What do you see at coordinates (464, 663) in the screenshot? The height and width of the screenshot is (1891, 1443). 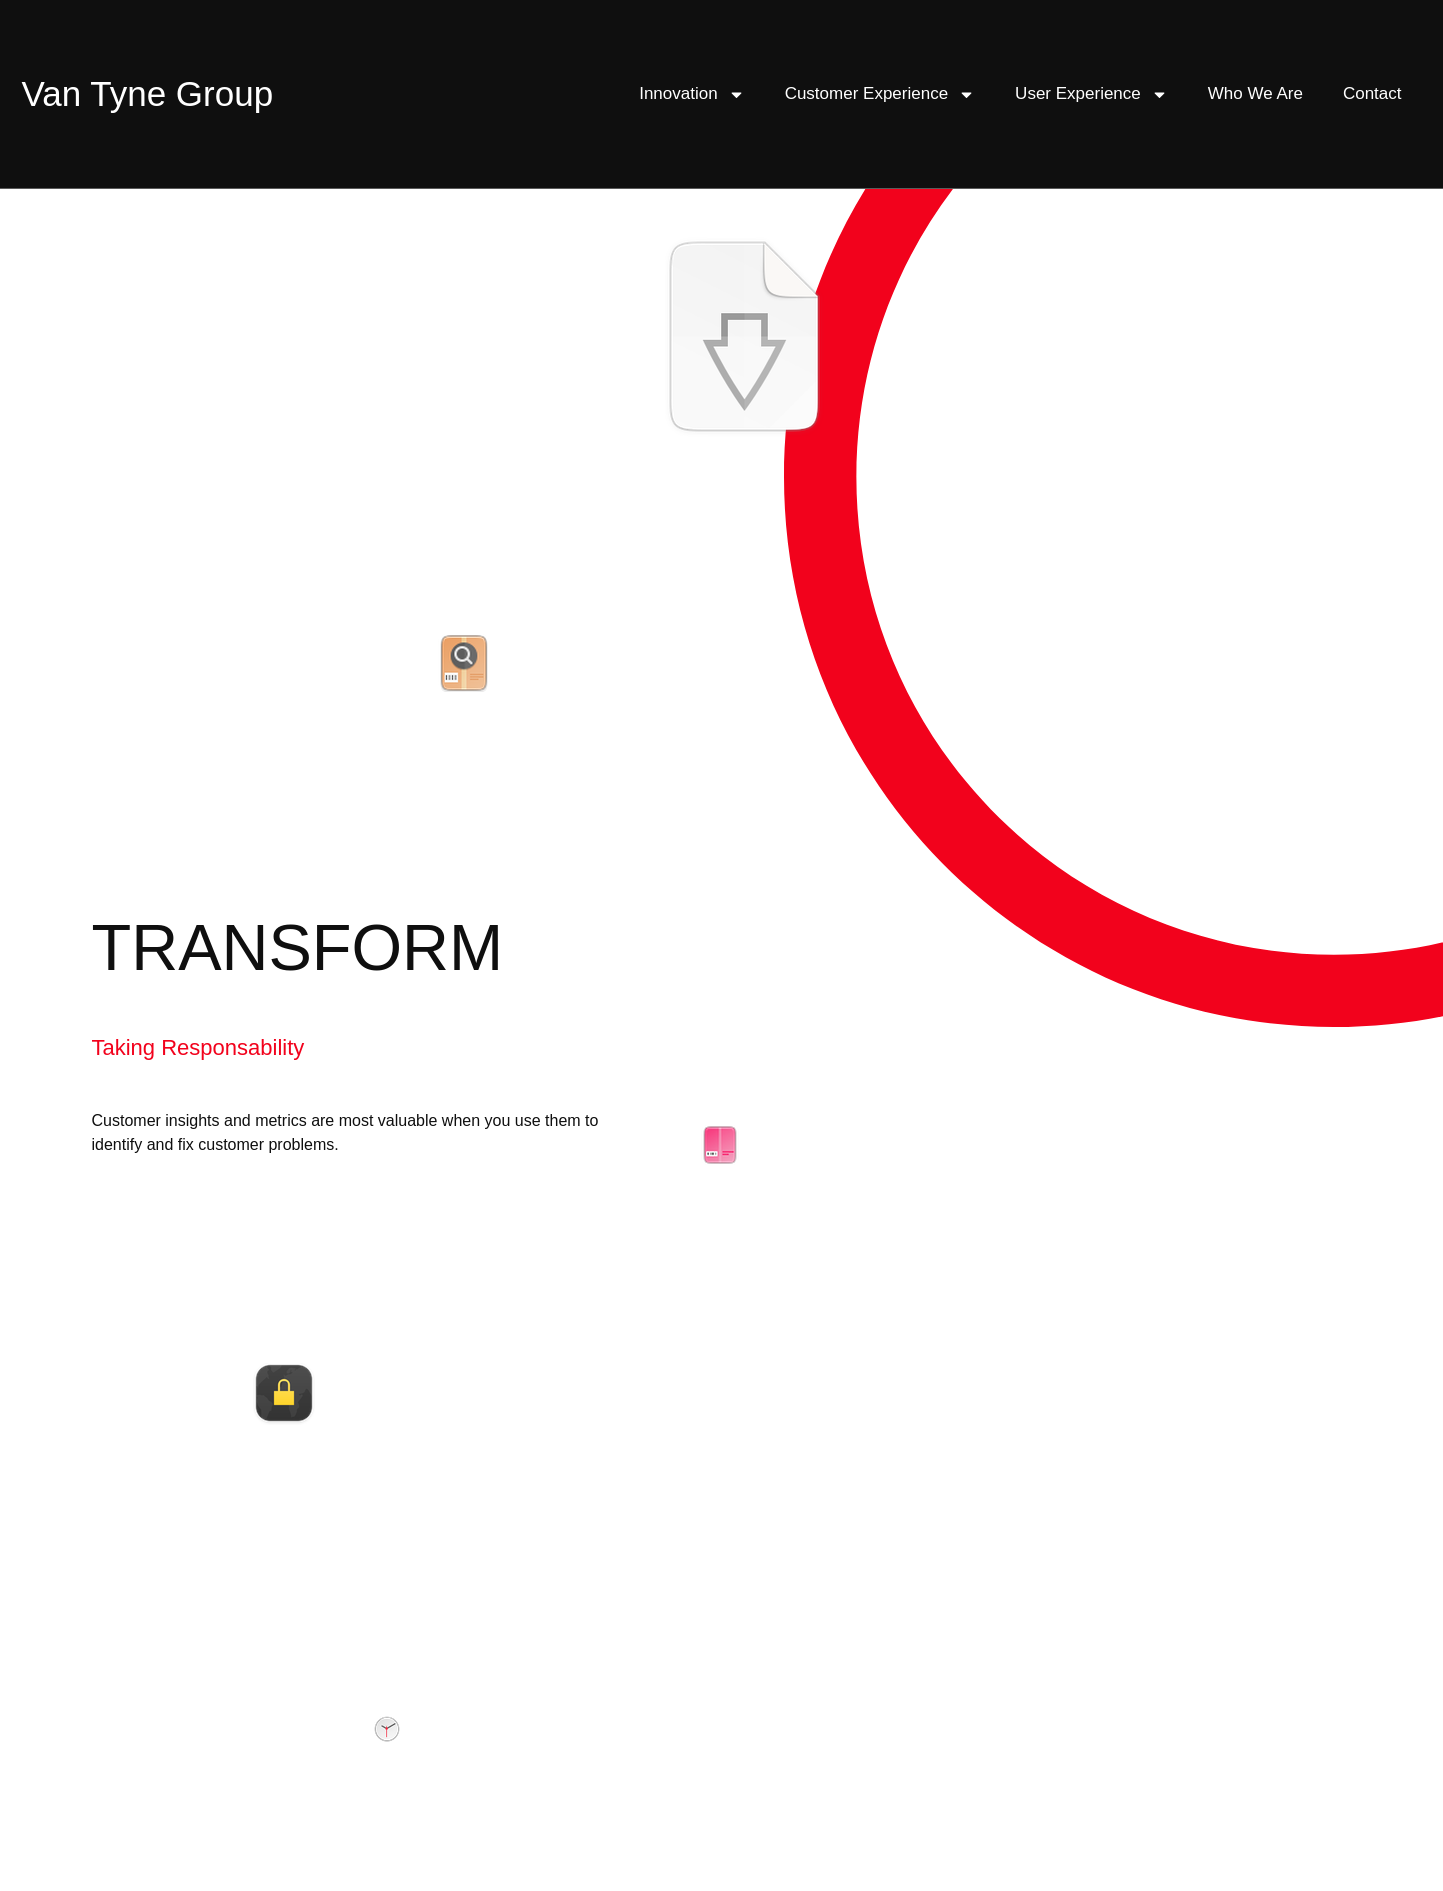 I see `resolving package dependencies` at bounding box center [464, 663].